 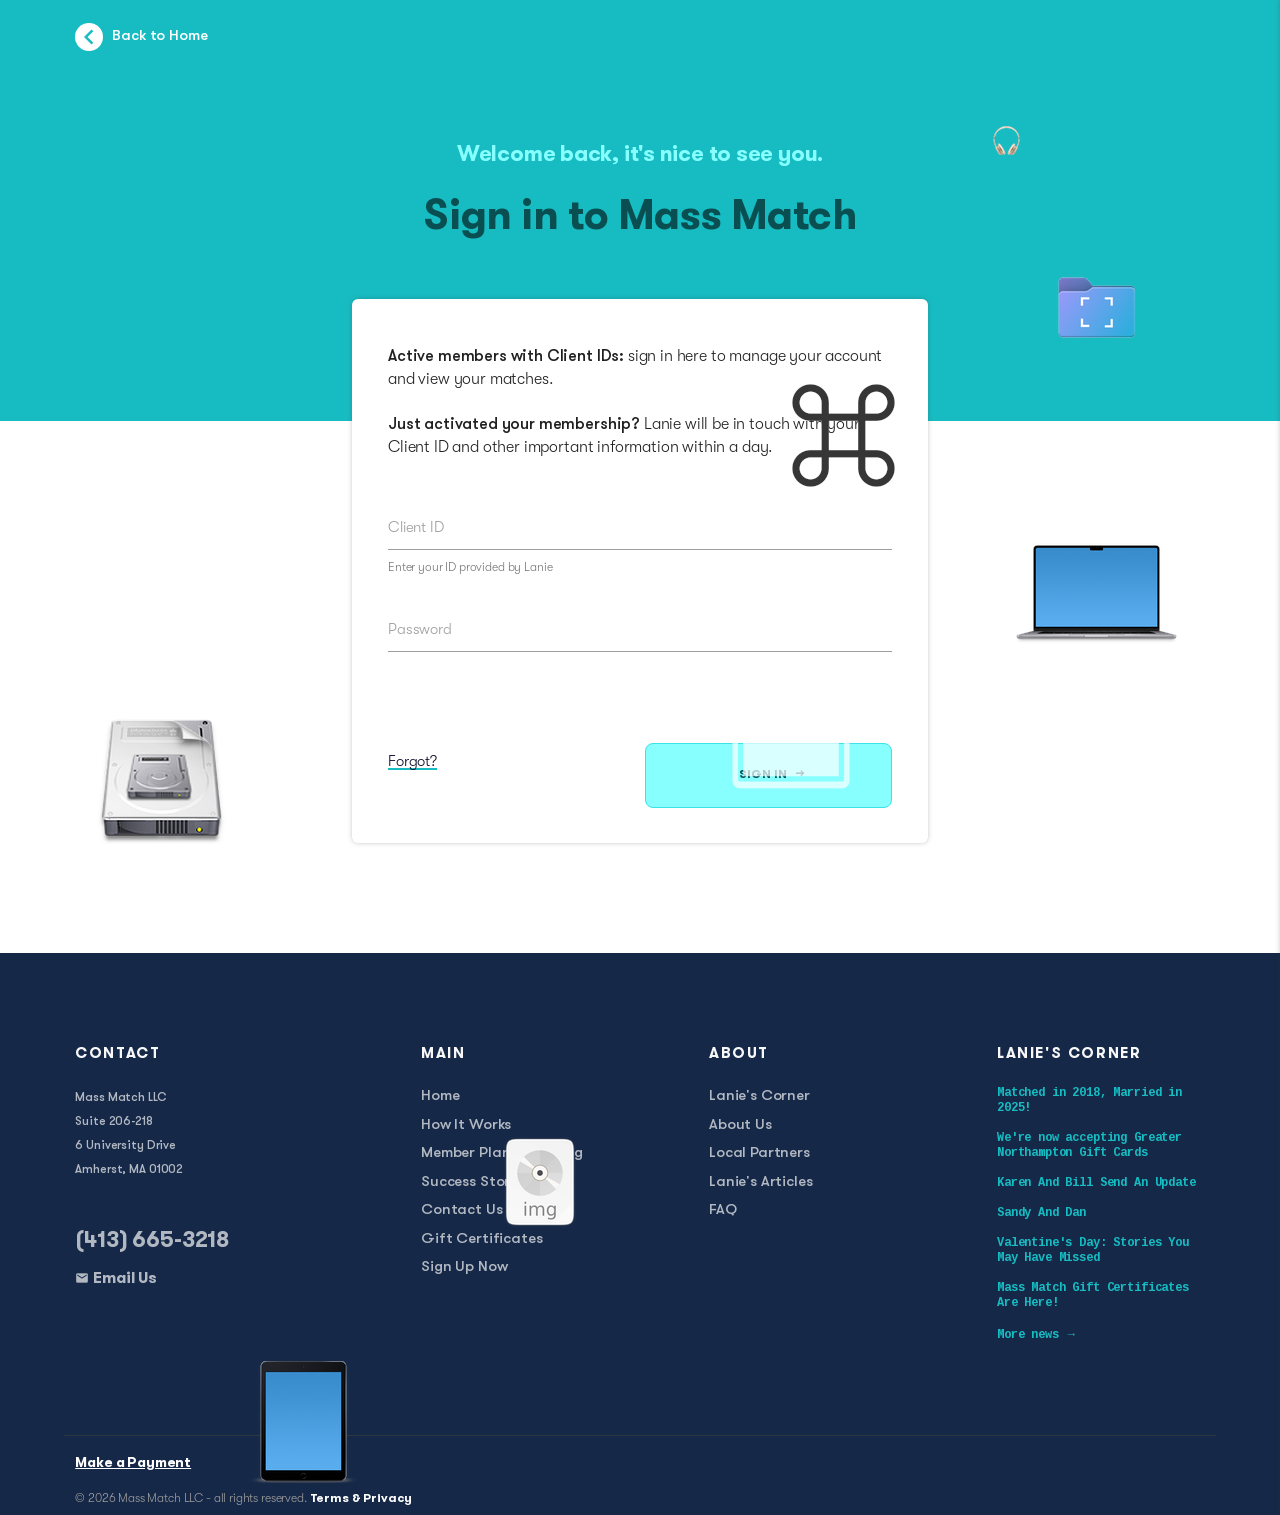 I want to click on manage connected iPad device, so click(x=303, y=1420).